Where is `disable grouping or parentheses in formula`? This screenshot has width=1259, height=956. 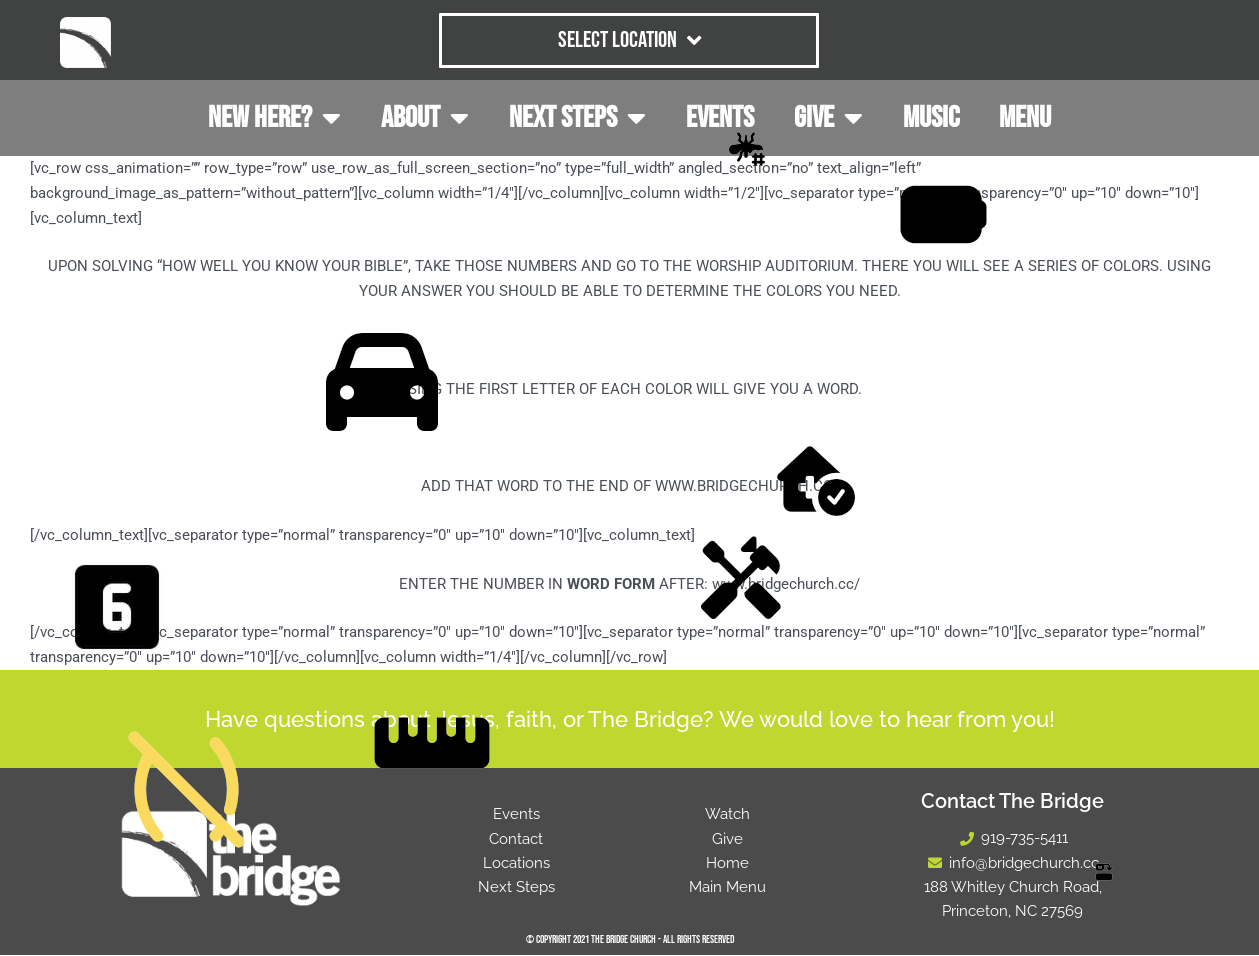 disable grouping or parentheses in formula is located at coordinates (186, 789).